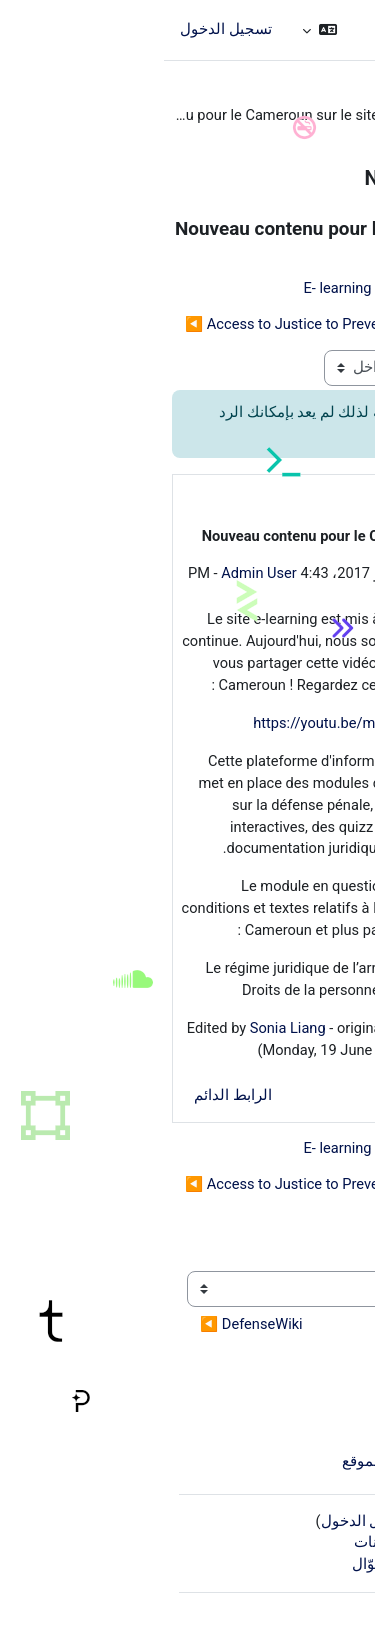 The width and height of the screenshot is (375, 1647). What do you see at coordinates (45, 1115) in the screenshot?
I see `material design icons brand logo` at bounding box center [45, 1115].